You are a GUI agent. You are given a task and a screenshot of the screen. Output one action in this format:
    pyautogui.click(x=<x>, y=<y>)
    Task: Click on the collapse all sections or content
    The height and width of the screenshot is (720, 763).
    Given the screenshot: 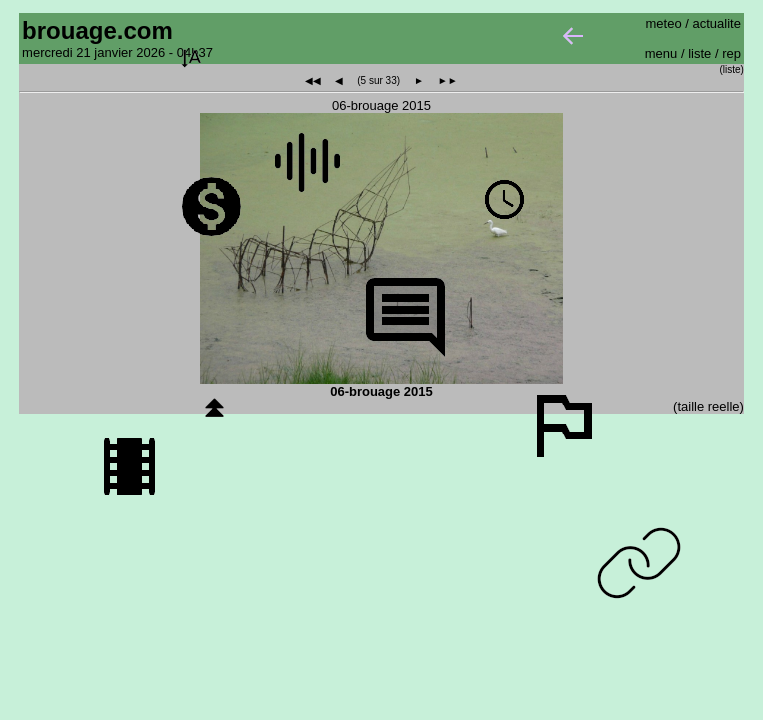 What is the action you would take?
    pyautogui.click(x=214, y=408)
    